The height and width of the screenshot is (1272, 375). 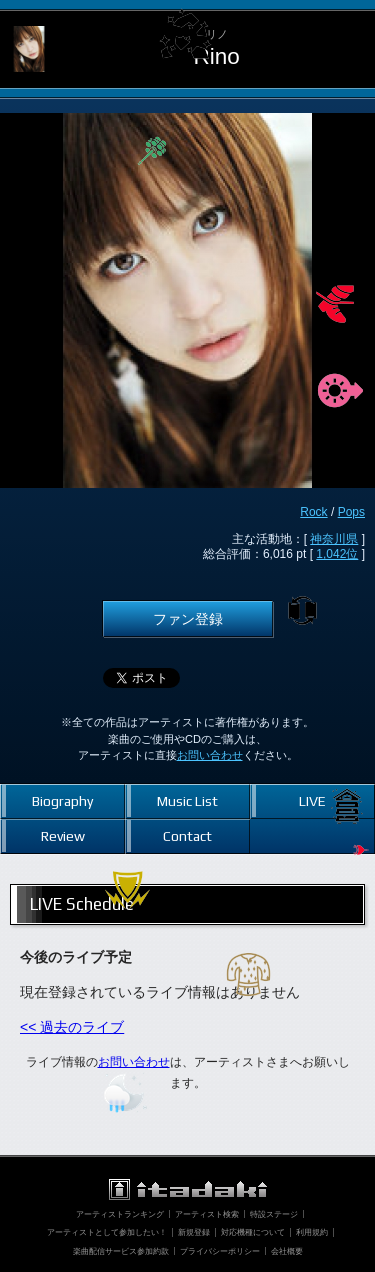 I want to click on XNOR logic gate symbol in circuit design tool, so click(x=361, y=850).